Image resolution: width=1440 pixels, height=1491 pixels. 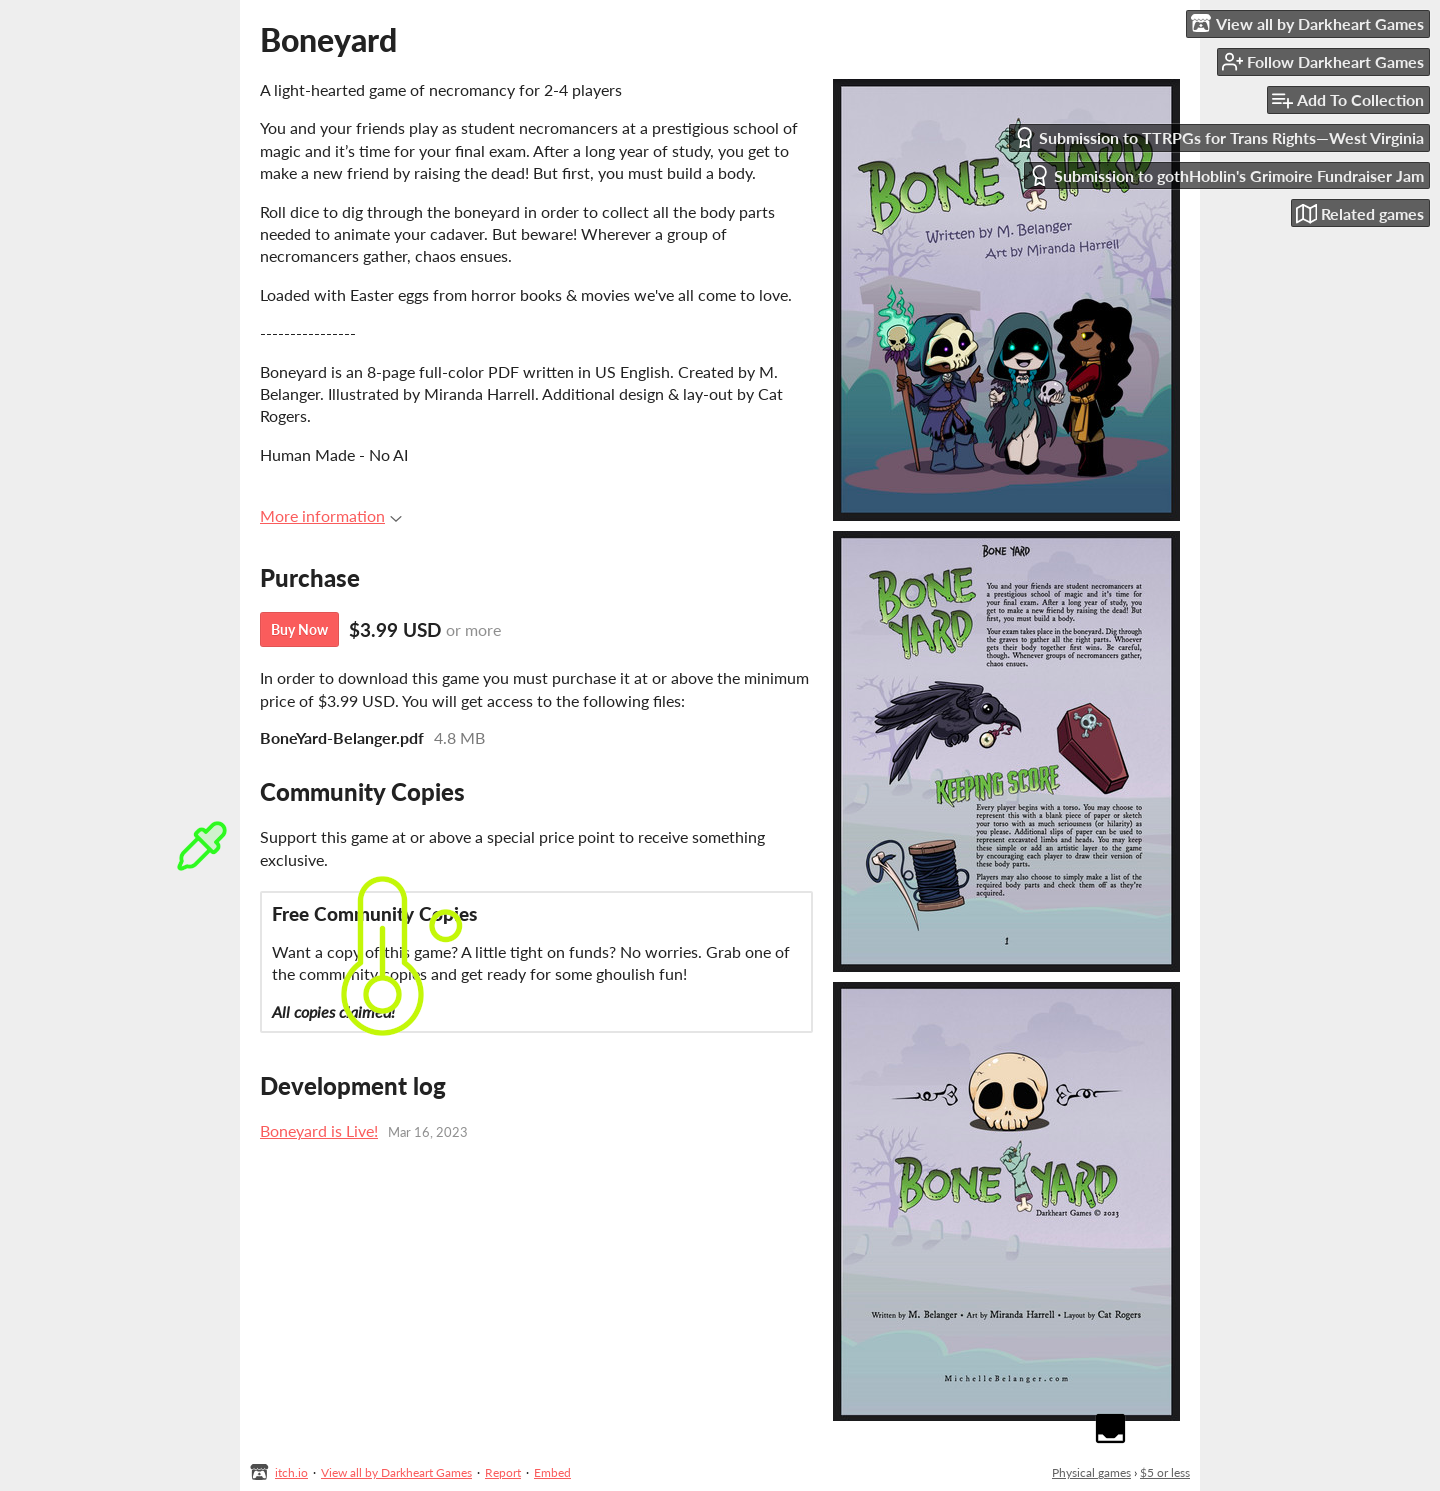 I want to click on view current temperature, so click(x=388, y=956).